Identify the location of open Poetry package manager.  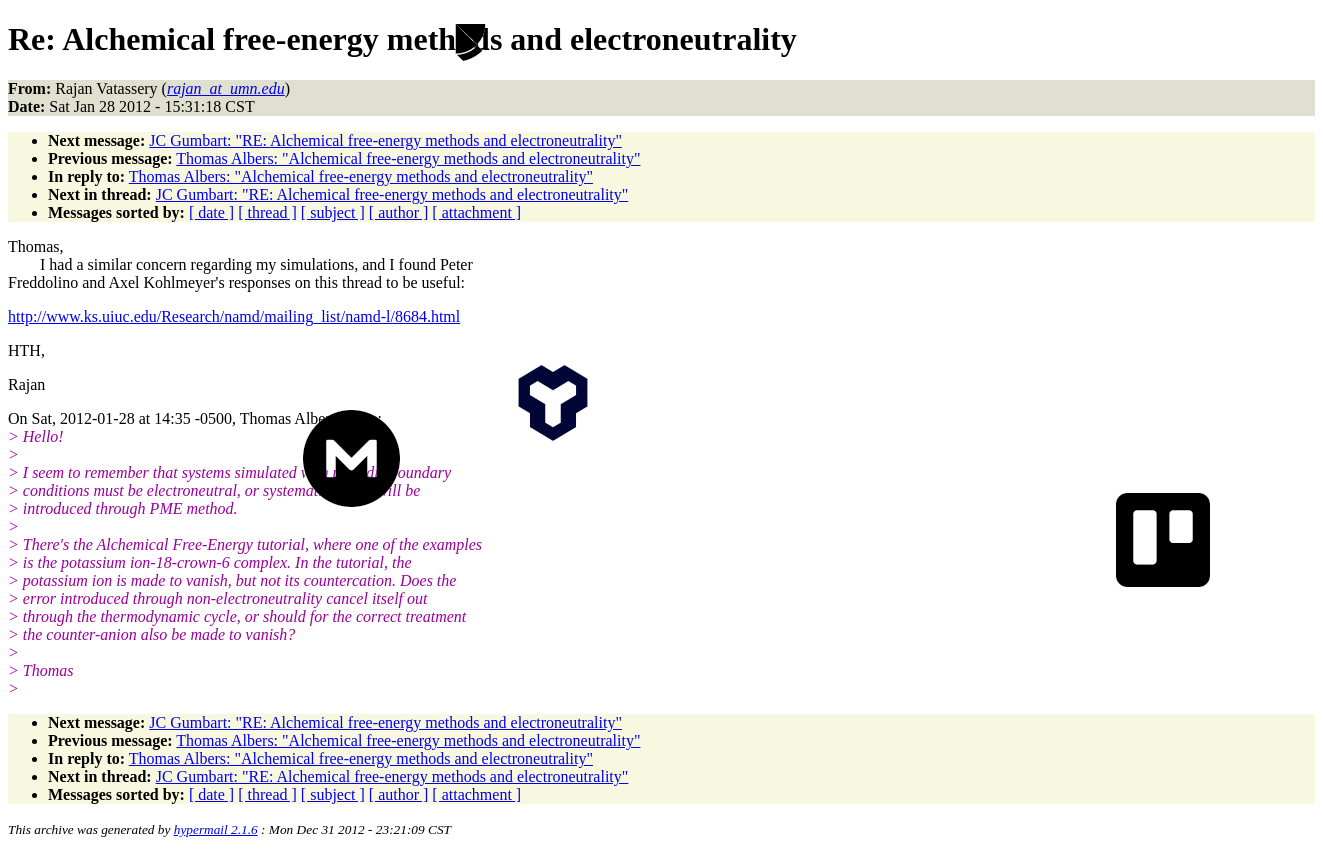
(470, 42).